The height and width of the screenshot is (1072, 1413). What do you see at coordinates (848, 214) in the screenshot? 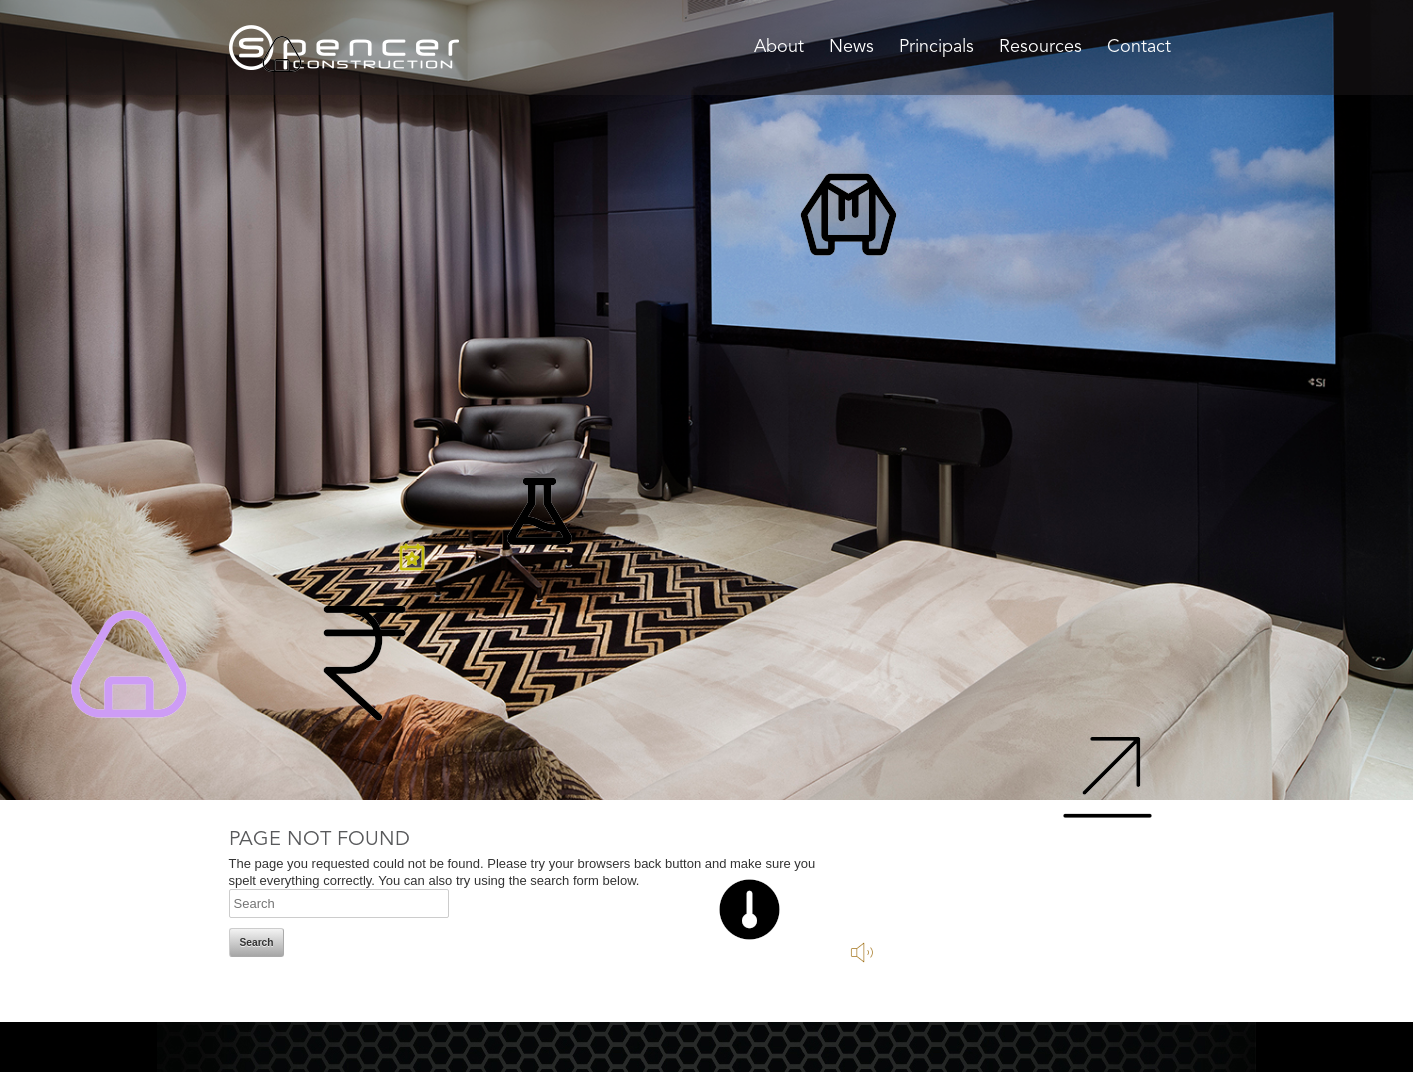
I see `browse clothing or apparel items` at bounding box center [848, 214].